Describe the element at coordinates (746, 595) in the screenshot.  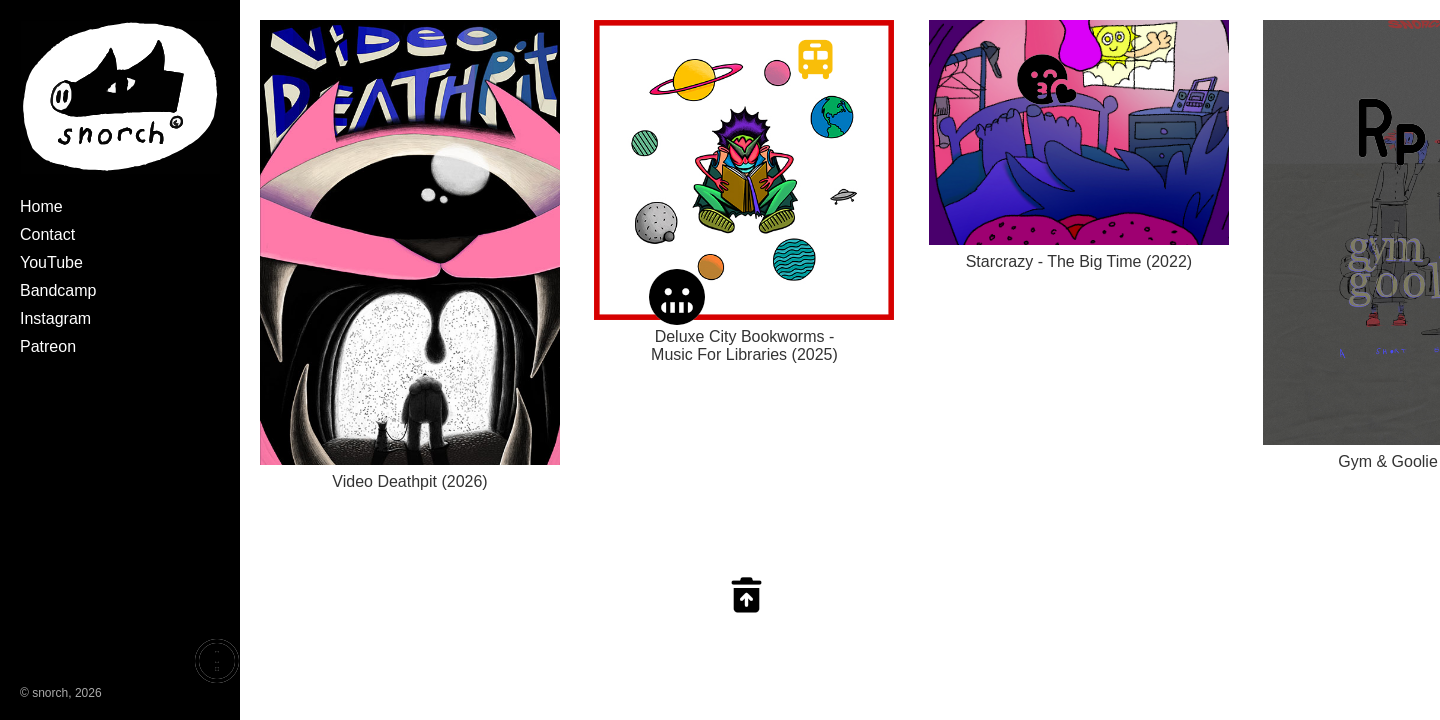
I see `restore item from trash` at that location.